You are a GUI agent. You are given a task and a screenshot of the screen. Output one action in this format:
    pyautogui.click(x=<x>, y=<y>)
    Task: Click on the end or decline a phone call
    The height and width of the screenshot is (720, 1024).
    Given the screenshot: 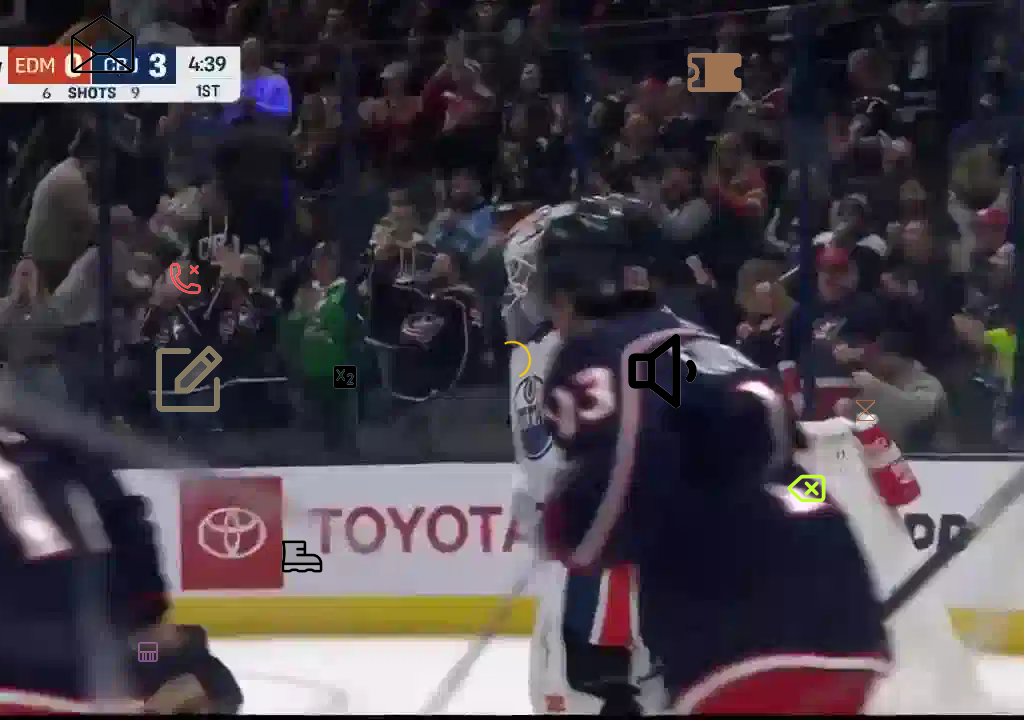 What is the action you would take?
    pyautogui.click(x=185, y=278)
    